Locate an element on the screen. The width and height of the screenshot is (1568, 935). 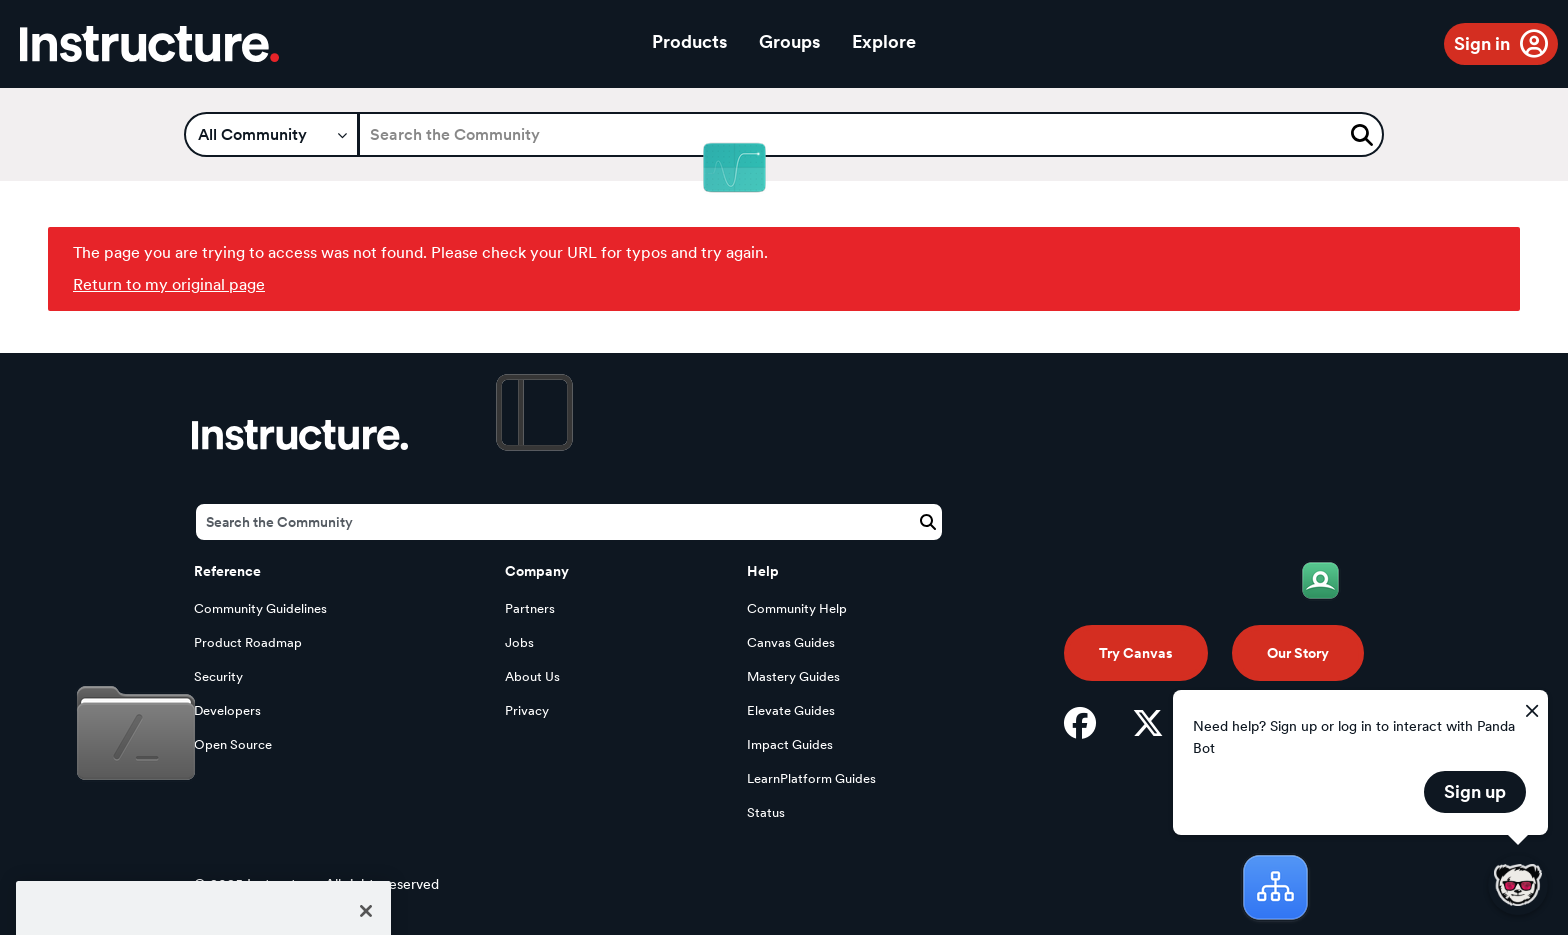
open psensor temperature monitoring app is located at coordinates (734, 167).